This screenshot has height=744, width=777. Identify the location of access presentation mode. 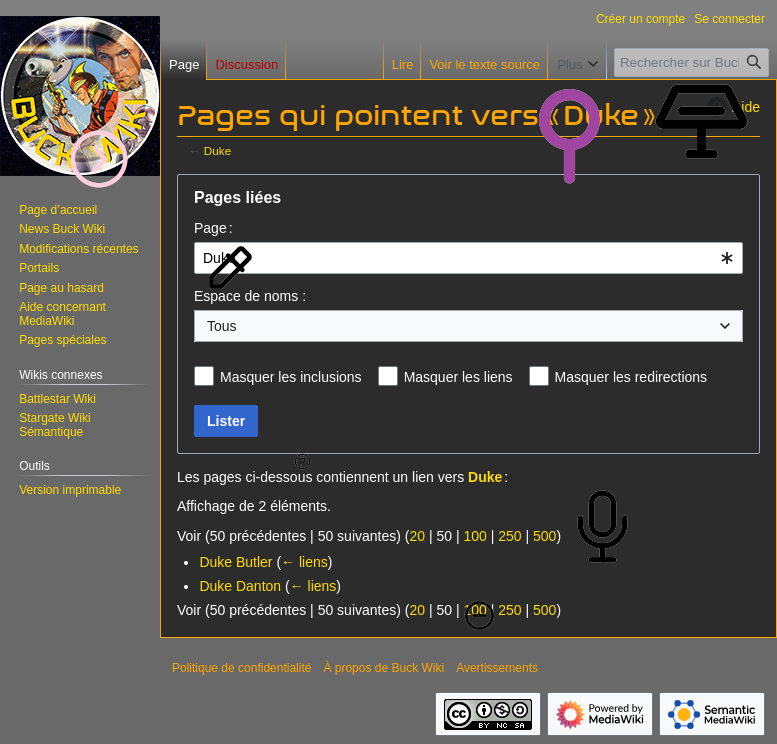
(701, 121).